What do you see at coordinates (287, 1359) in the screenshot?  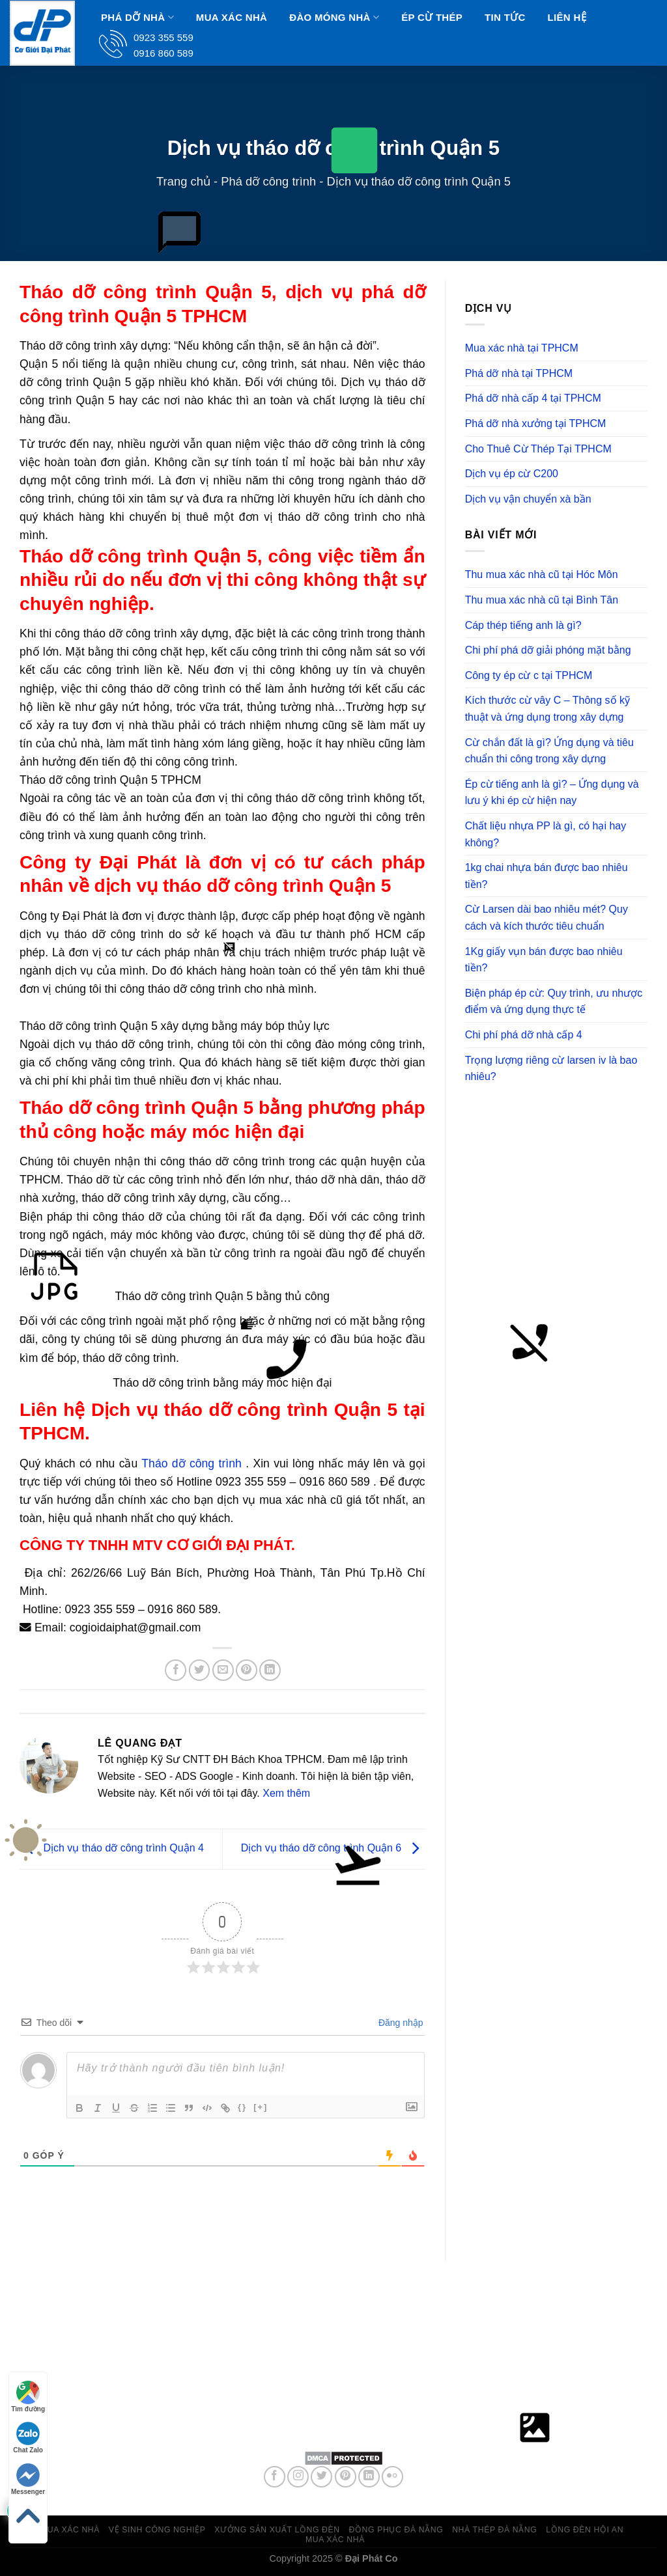 I see `make a phone call` at bounding box center [287, 1359].